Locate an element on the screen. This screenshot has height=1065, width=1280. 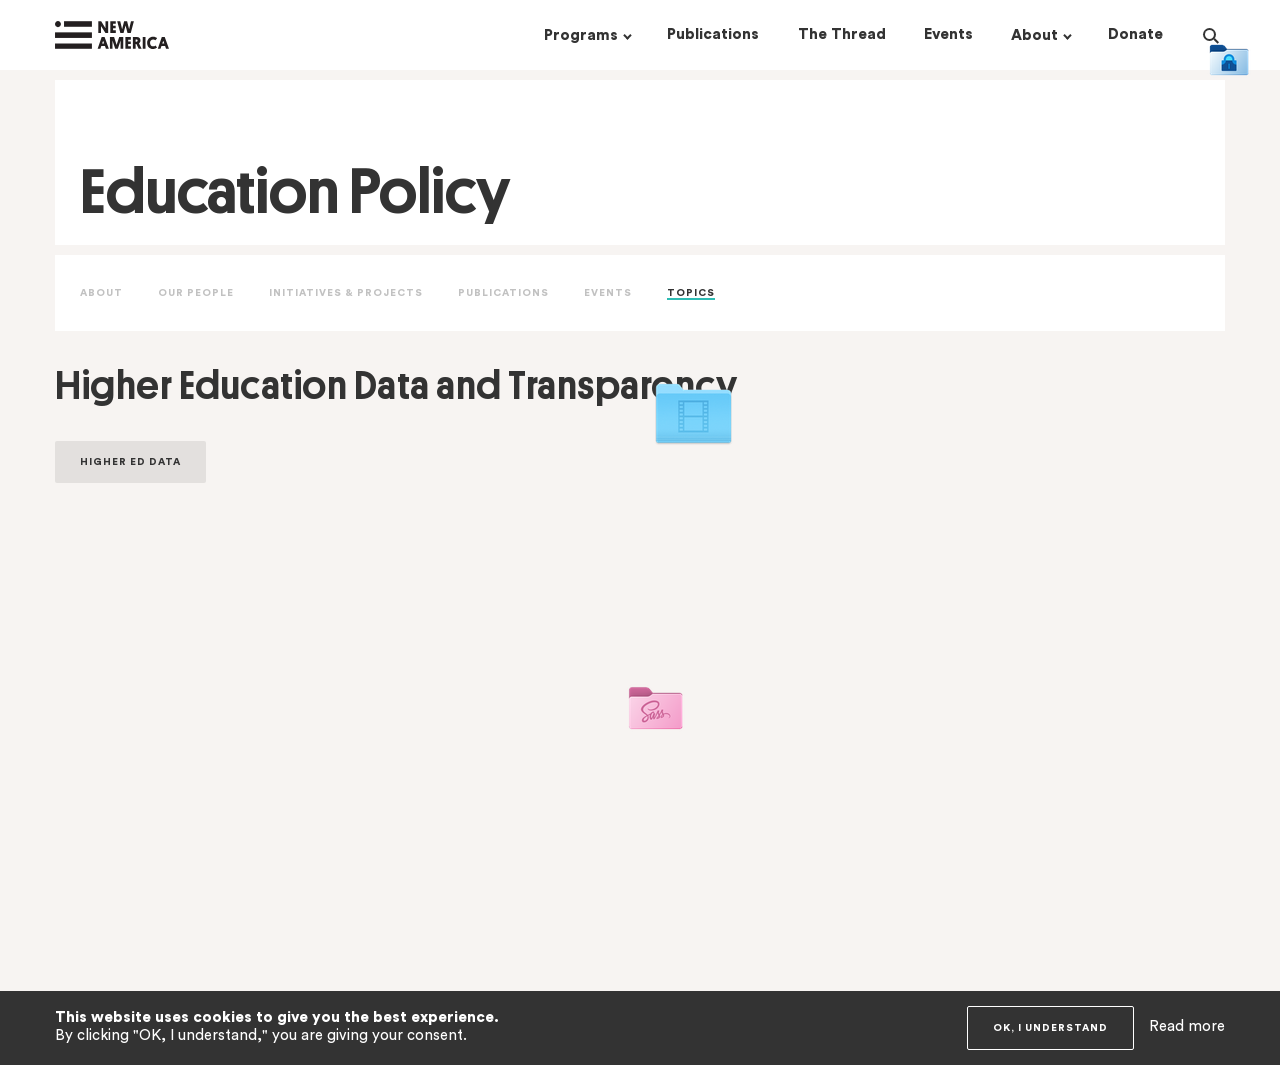
access microsoft intune company portal managed files is located at coordinates (1229, 61).